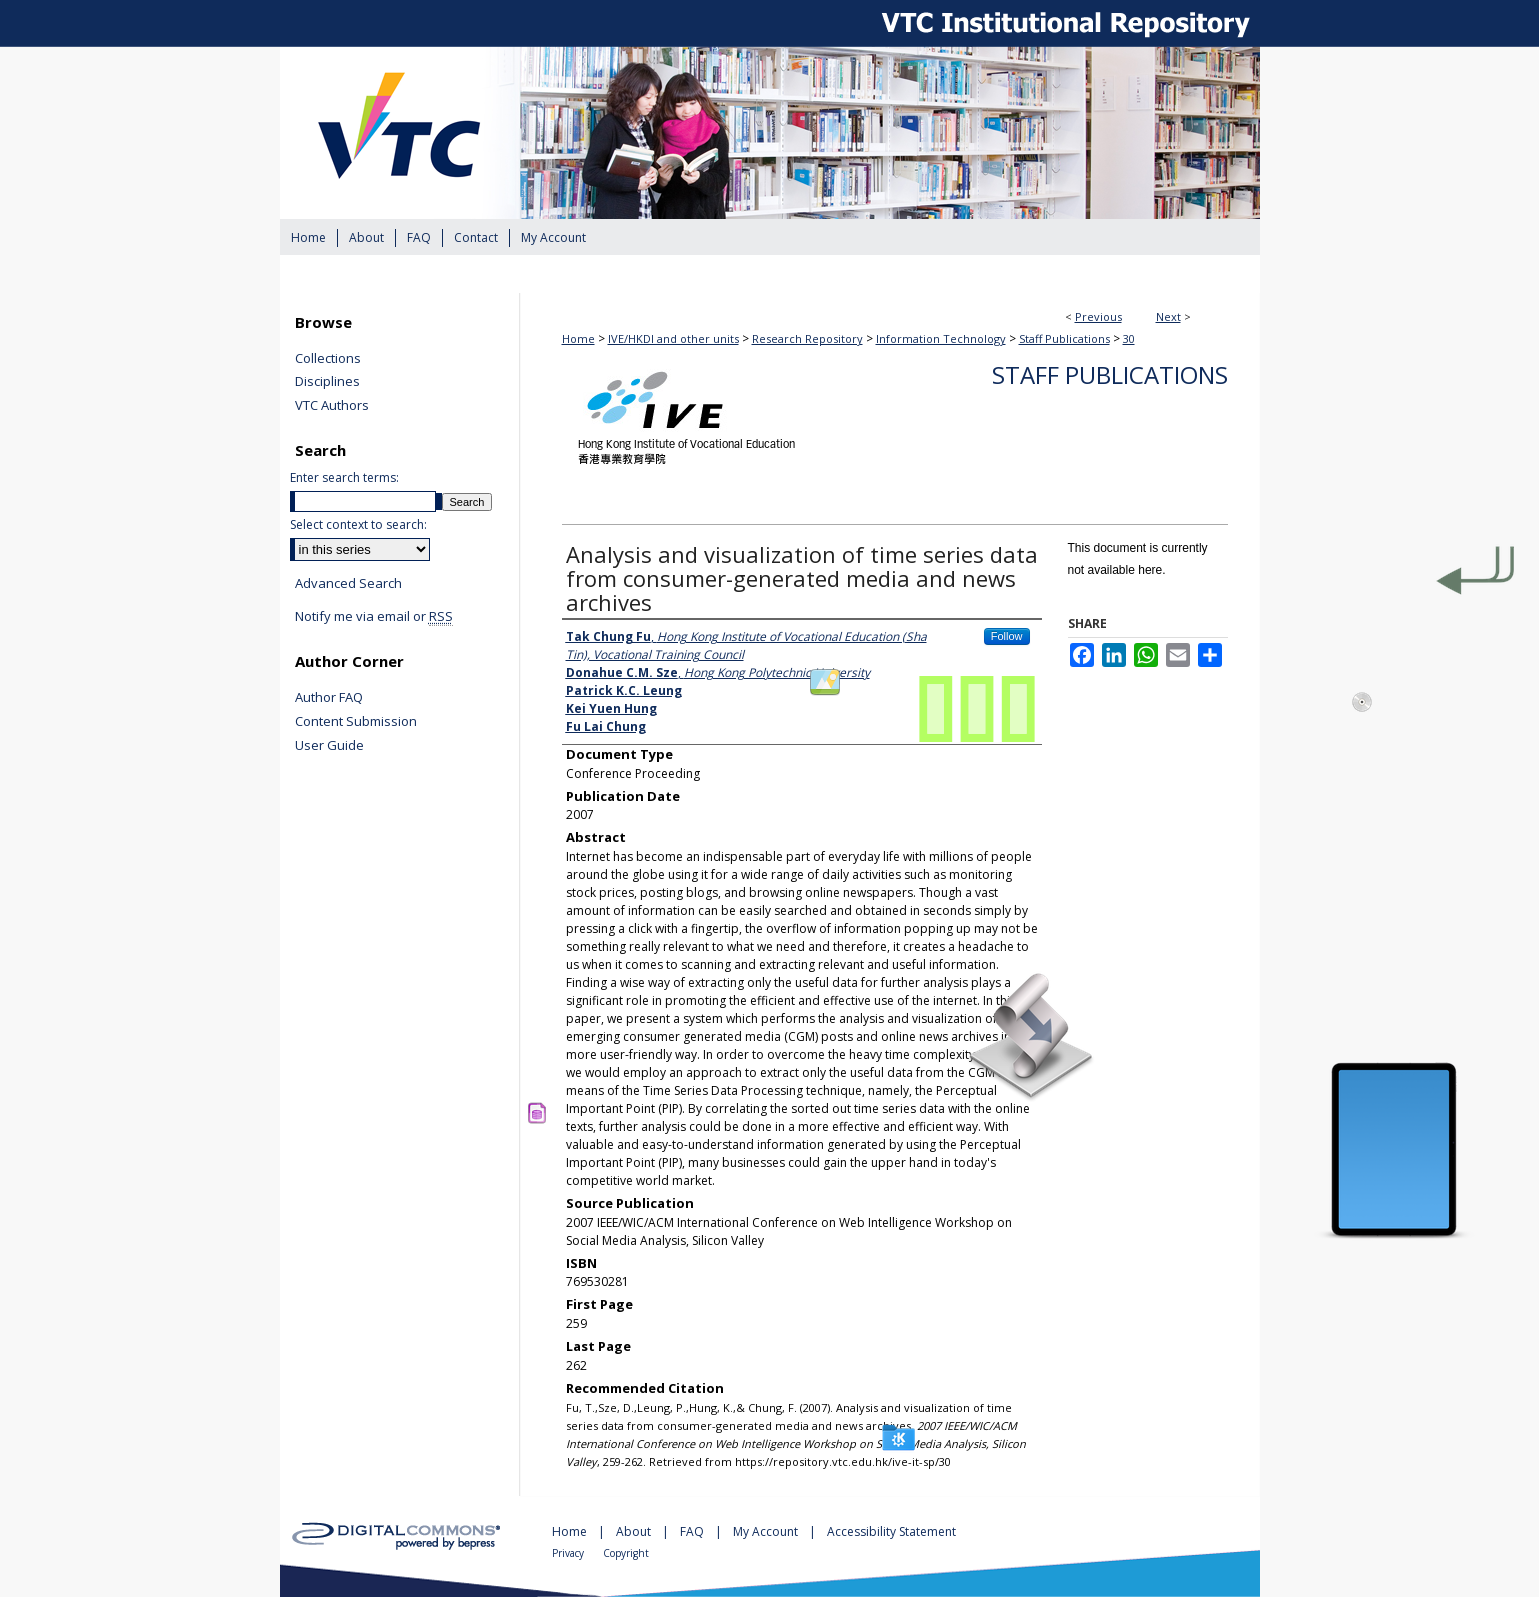  What do you see at coordinates (537, 1113) in the screenshot?
I see `open a database template file` at bounding box center [537, 1113].